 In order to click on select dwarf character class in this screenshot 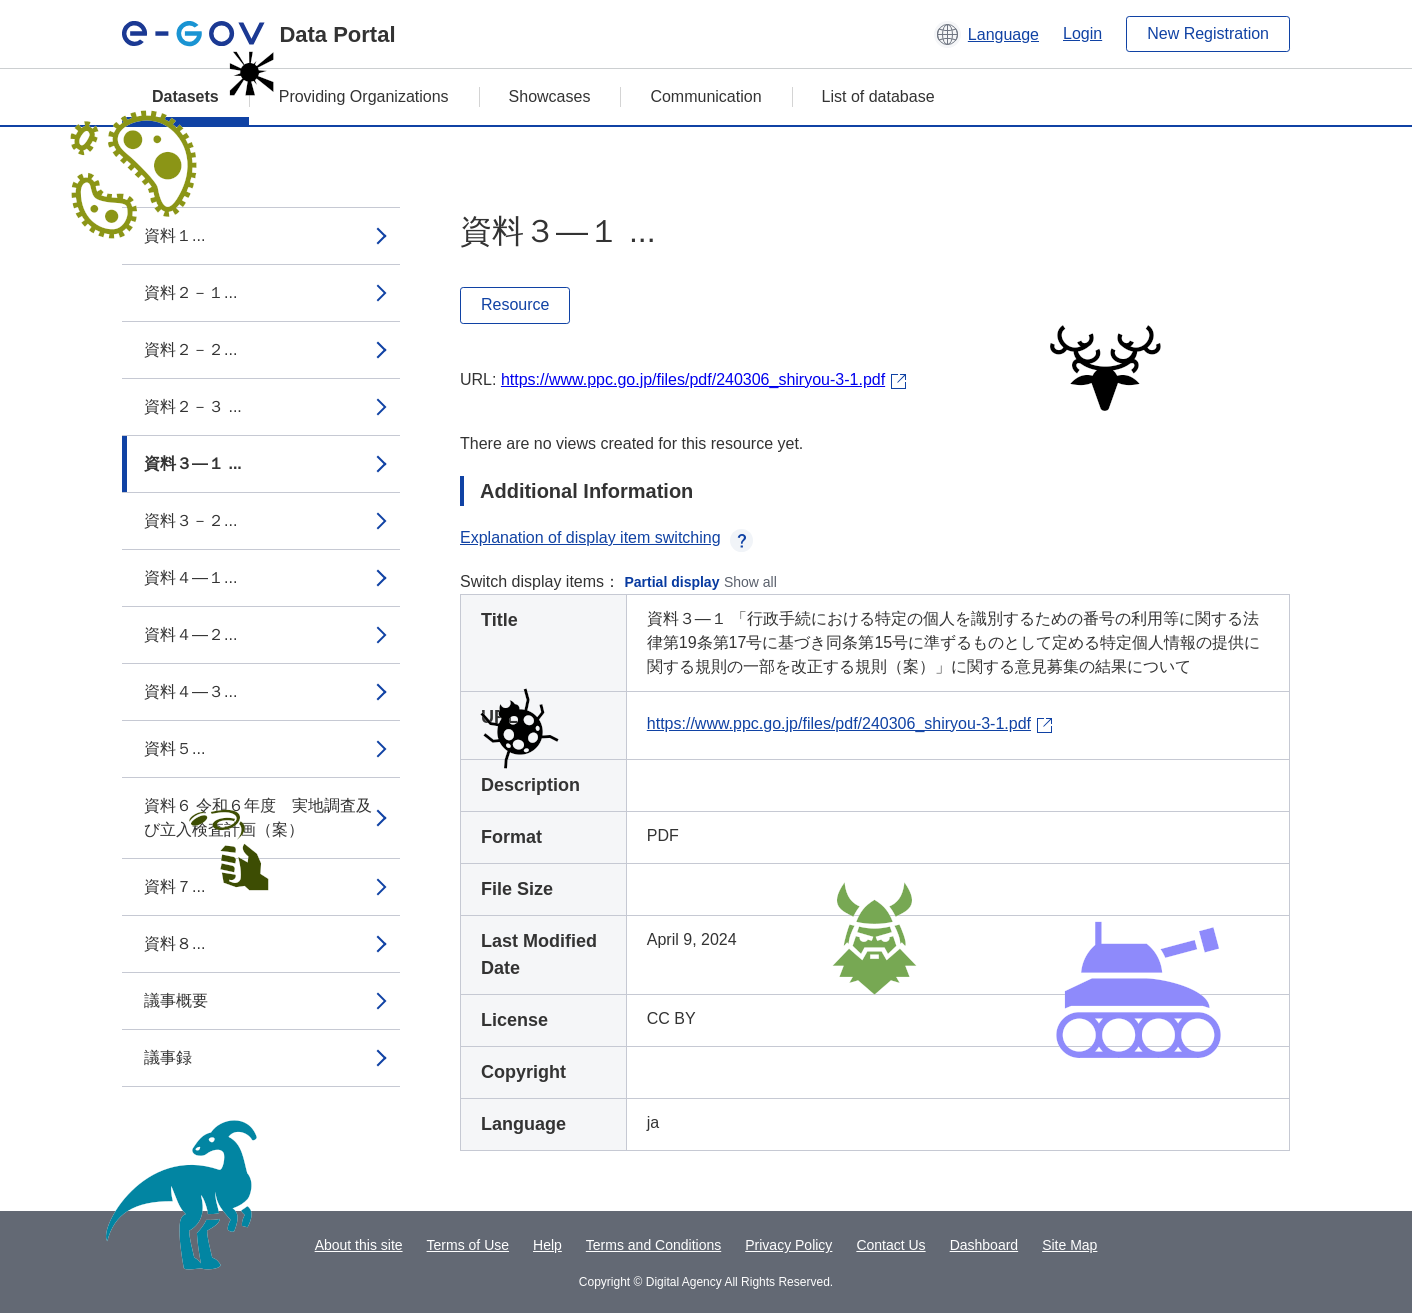, I will do `click(874, 938)`.